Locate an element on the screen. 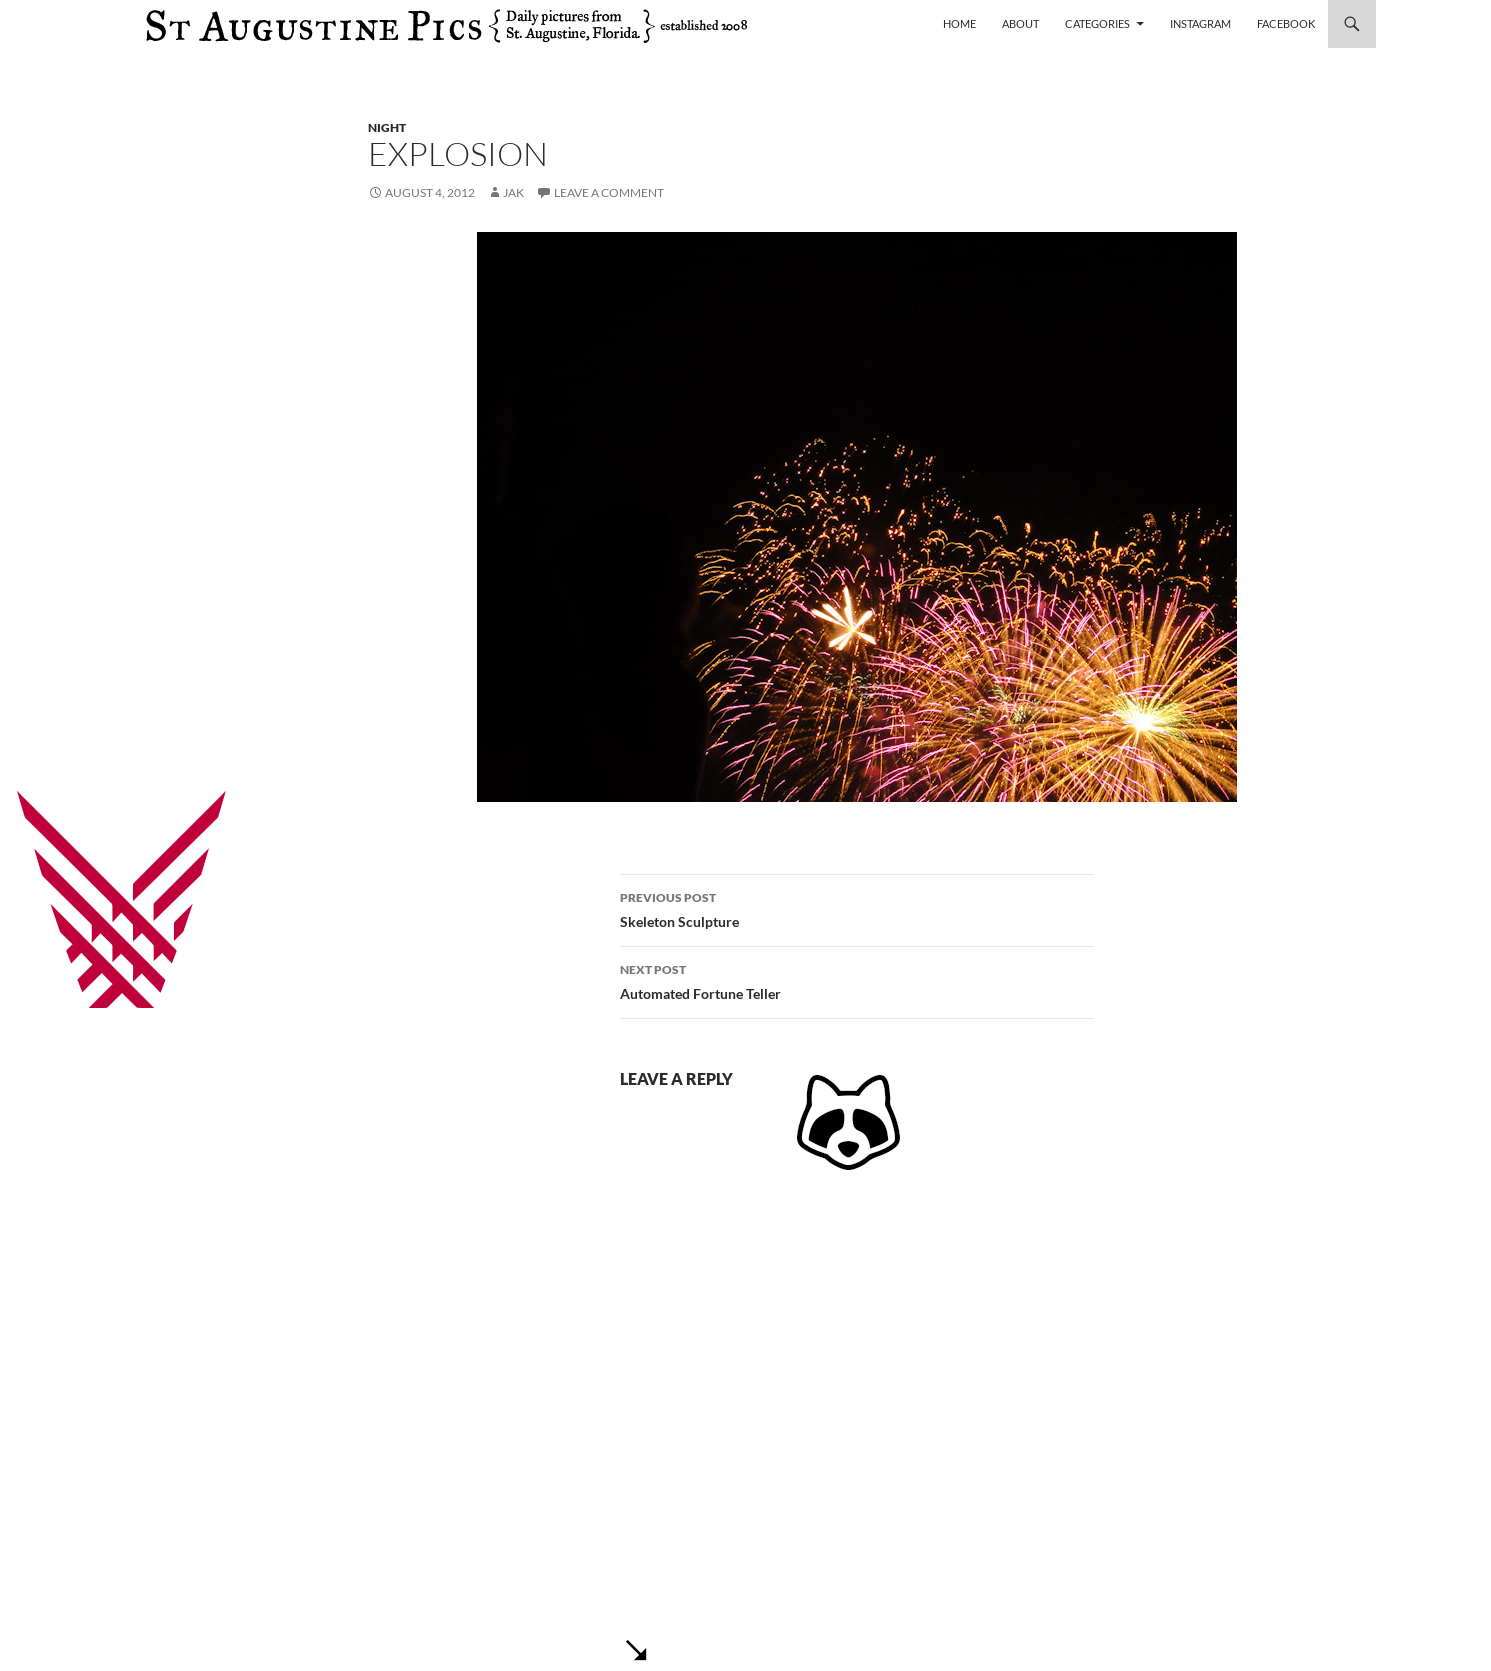 The width and height of the screenshot is (1491, 1671). open protocols.io website or app is located at coordinates (848, 1122).